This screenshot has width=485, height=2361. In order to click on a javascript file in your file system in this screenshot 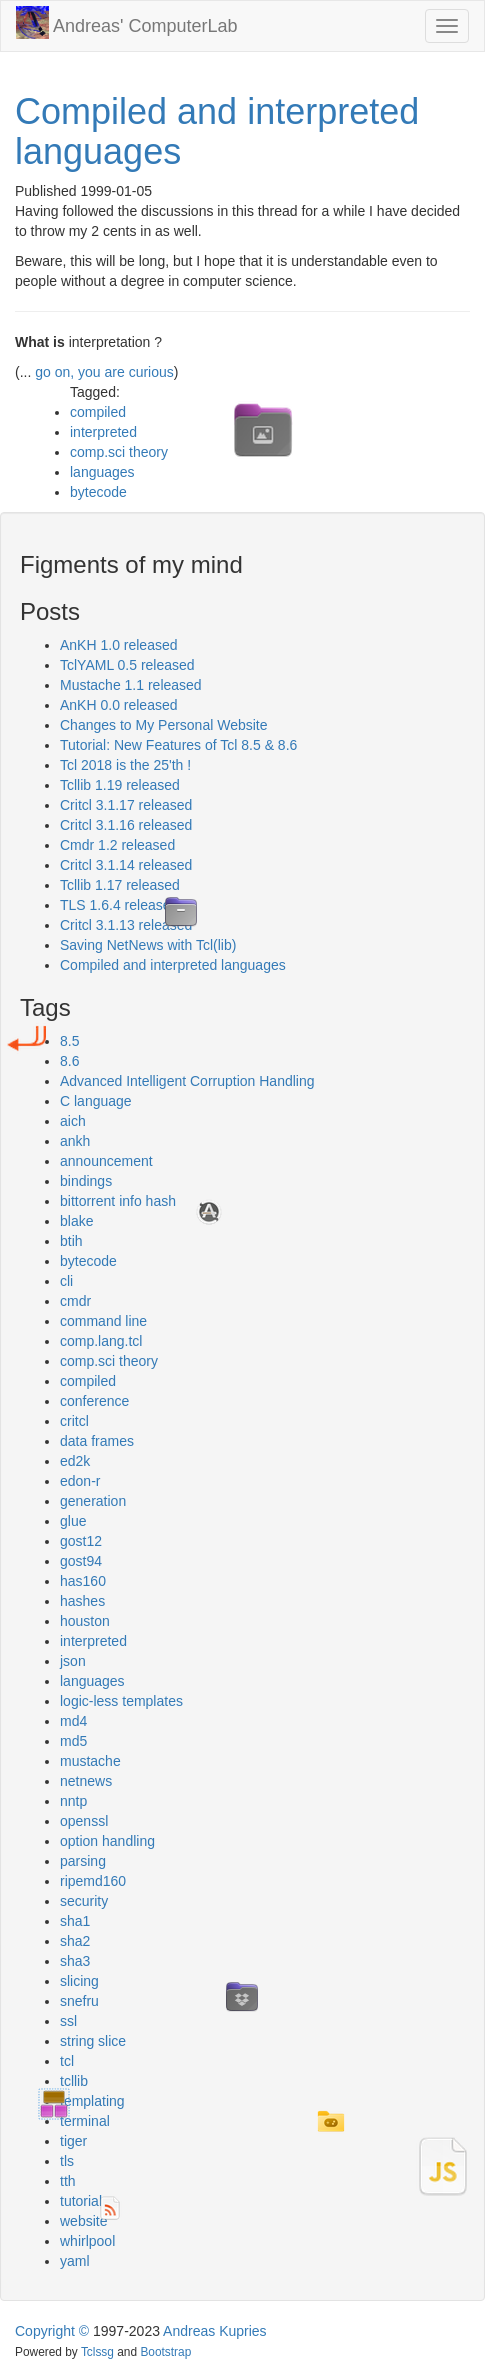, I will do `click(443, 2166)`.